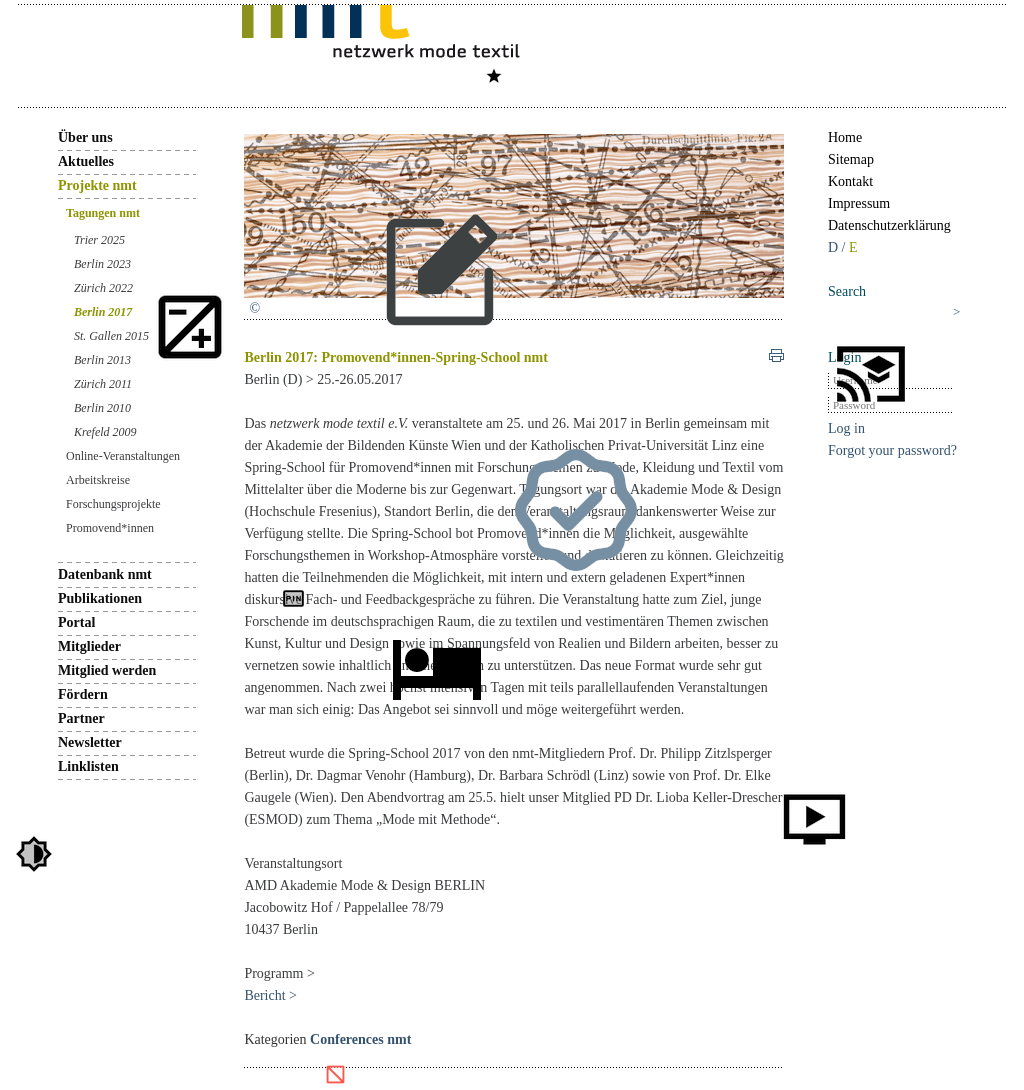  Describe the element at coordinates (190, 327) in the screenshot. I see `adjust image exposure settings` at that location.